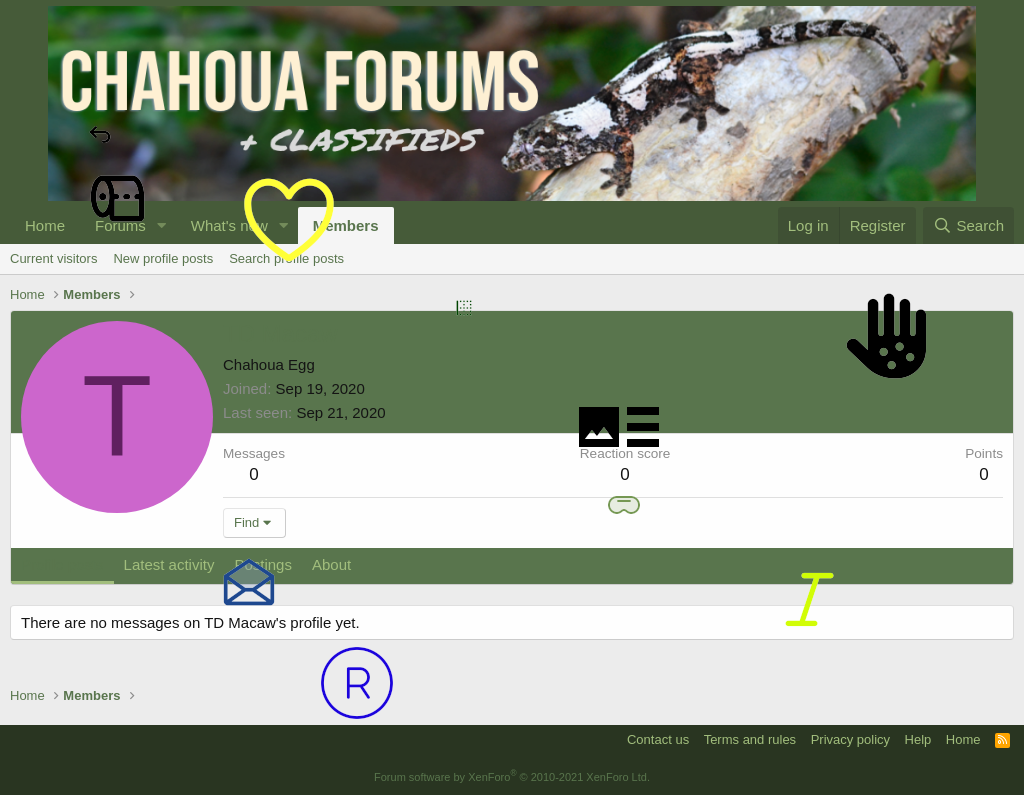 The image size is (1024, 795). Describe the element at coordinates (889, 336) in the screenshot. I see `indicates allergy information or warnings` at that location.